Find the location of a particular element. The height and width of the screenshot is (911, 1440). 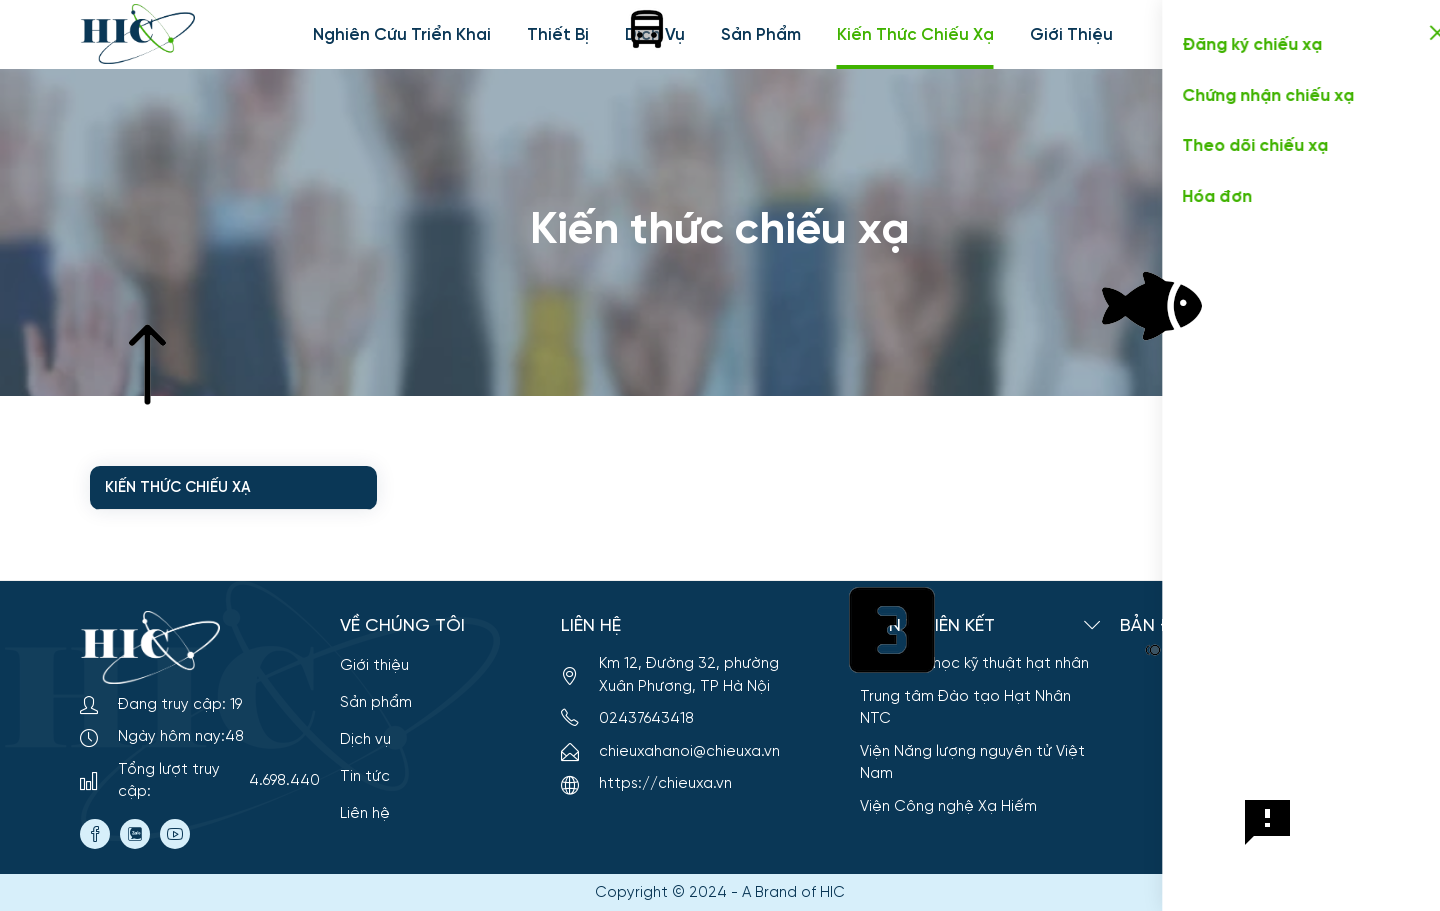

message failed to send is located at coordinates (1267, 822).